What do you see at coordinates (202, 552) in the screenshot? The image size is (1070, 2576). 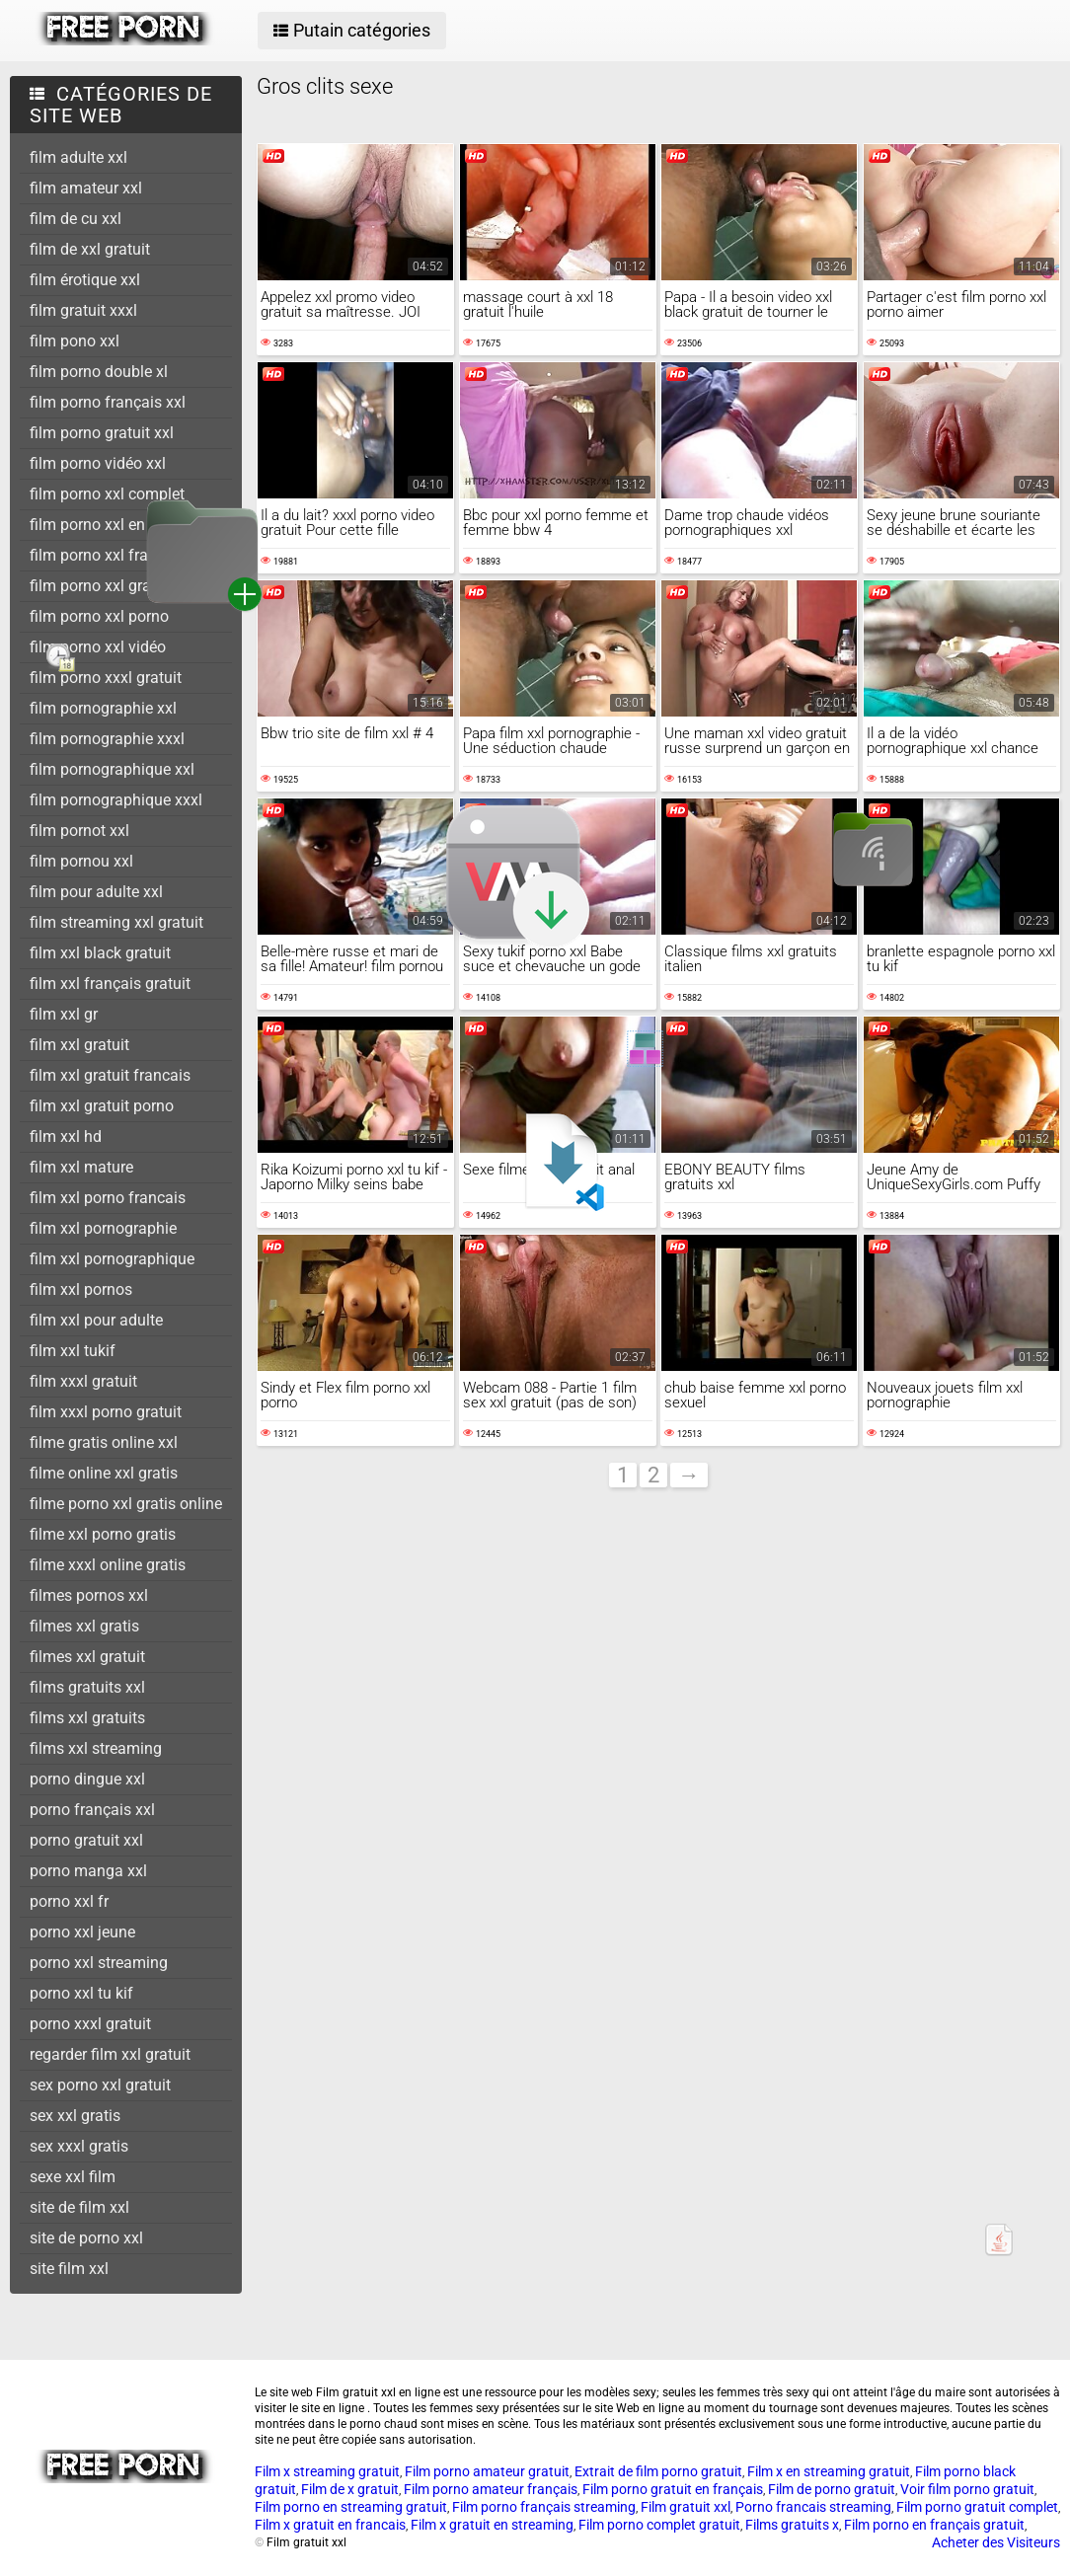 I see `create a new folder` at bounding box center [202, 552].